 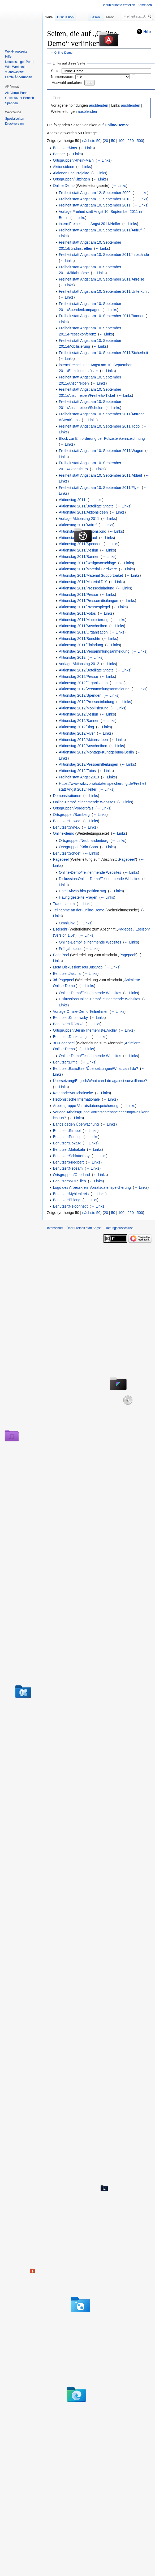 What do you see at coordinates (83, 535) in the screenshot?
I see `open actix web framework project folder` at bounding box center [83, 535].